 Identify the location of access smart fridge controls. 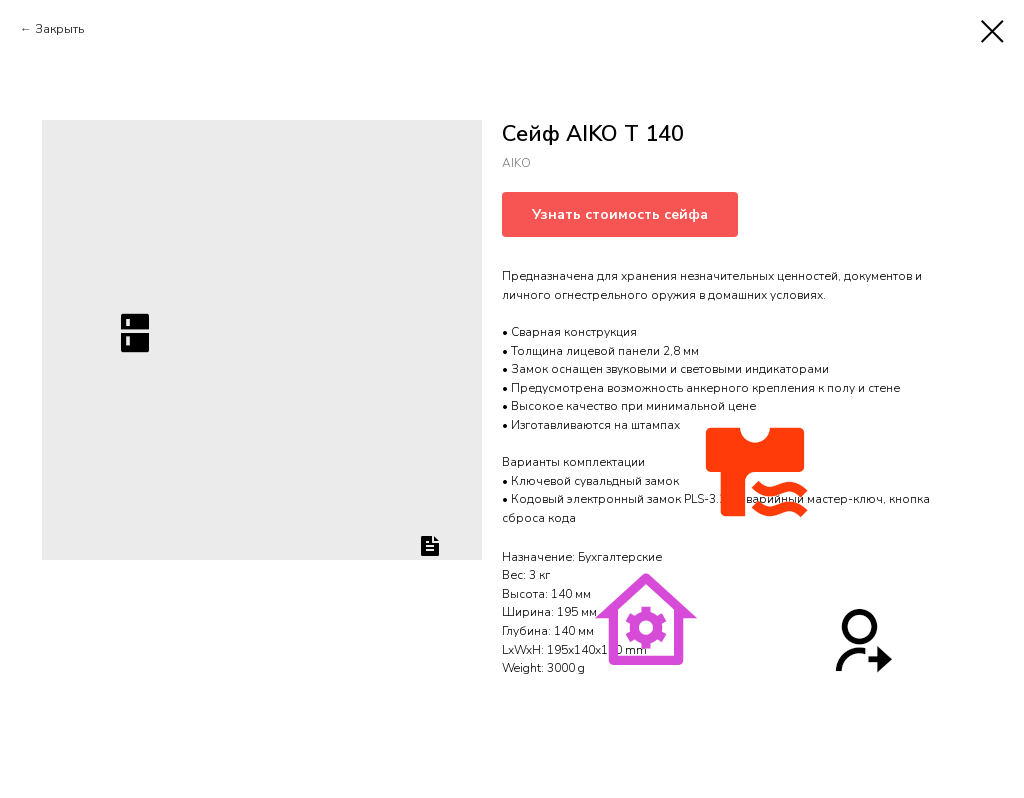
(135, 333).